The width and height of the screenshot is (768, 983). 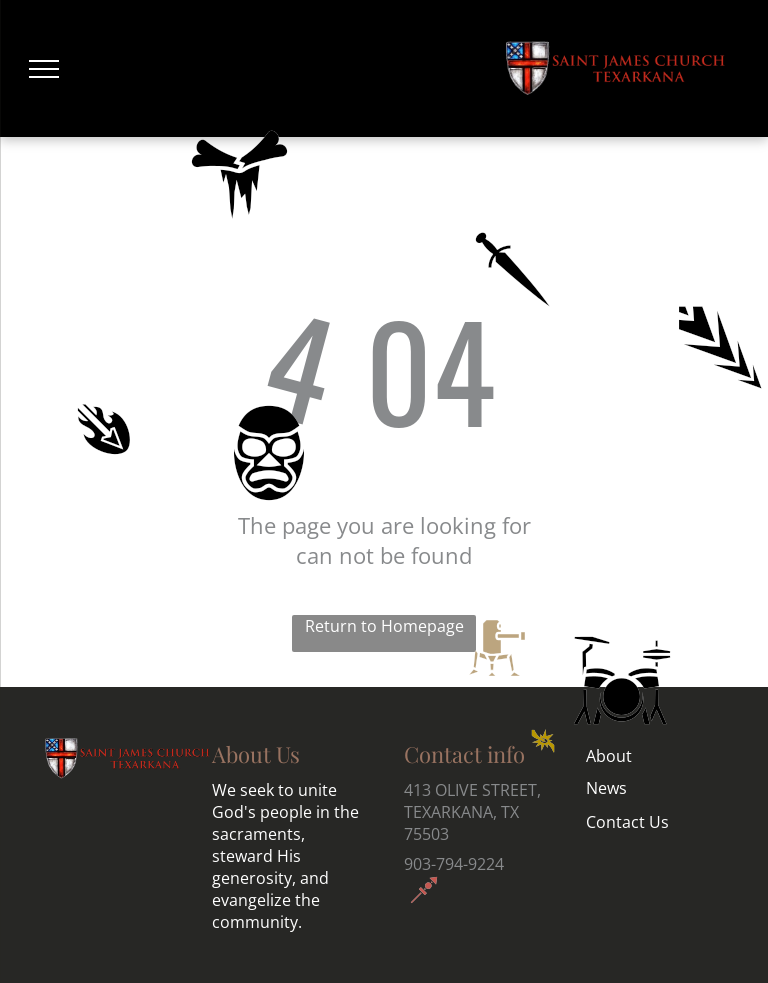 I want to click on fire a special attack or projectile, so click(x=104, y=430).